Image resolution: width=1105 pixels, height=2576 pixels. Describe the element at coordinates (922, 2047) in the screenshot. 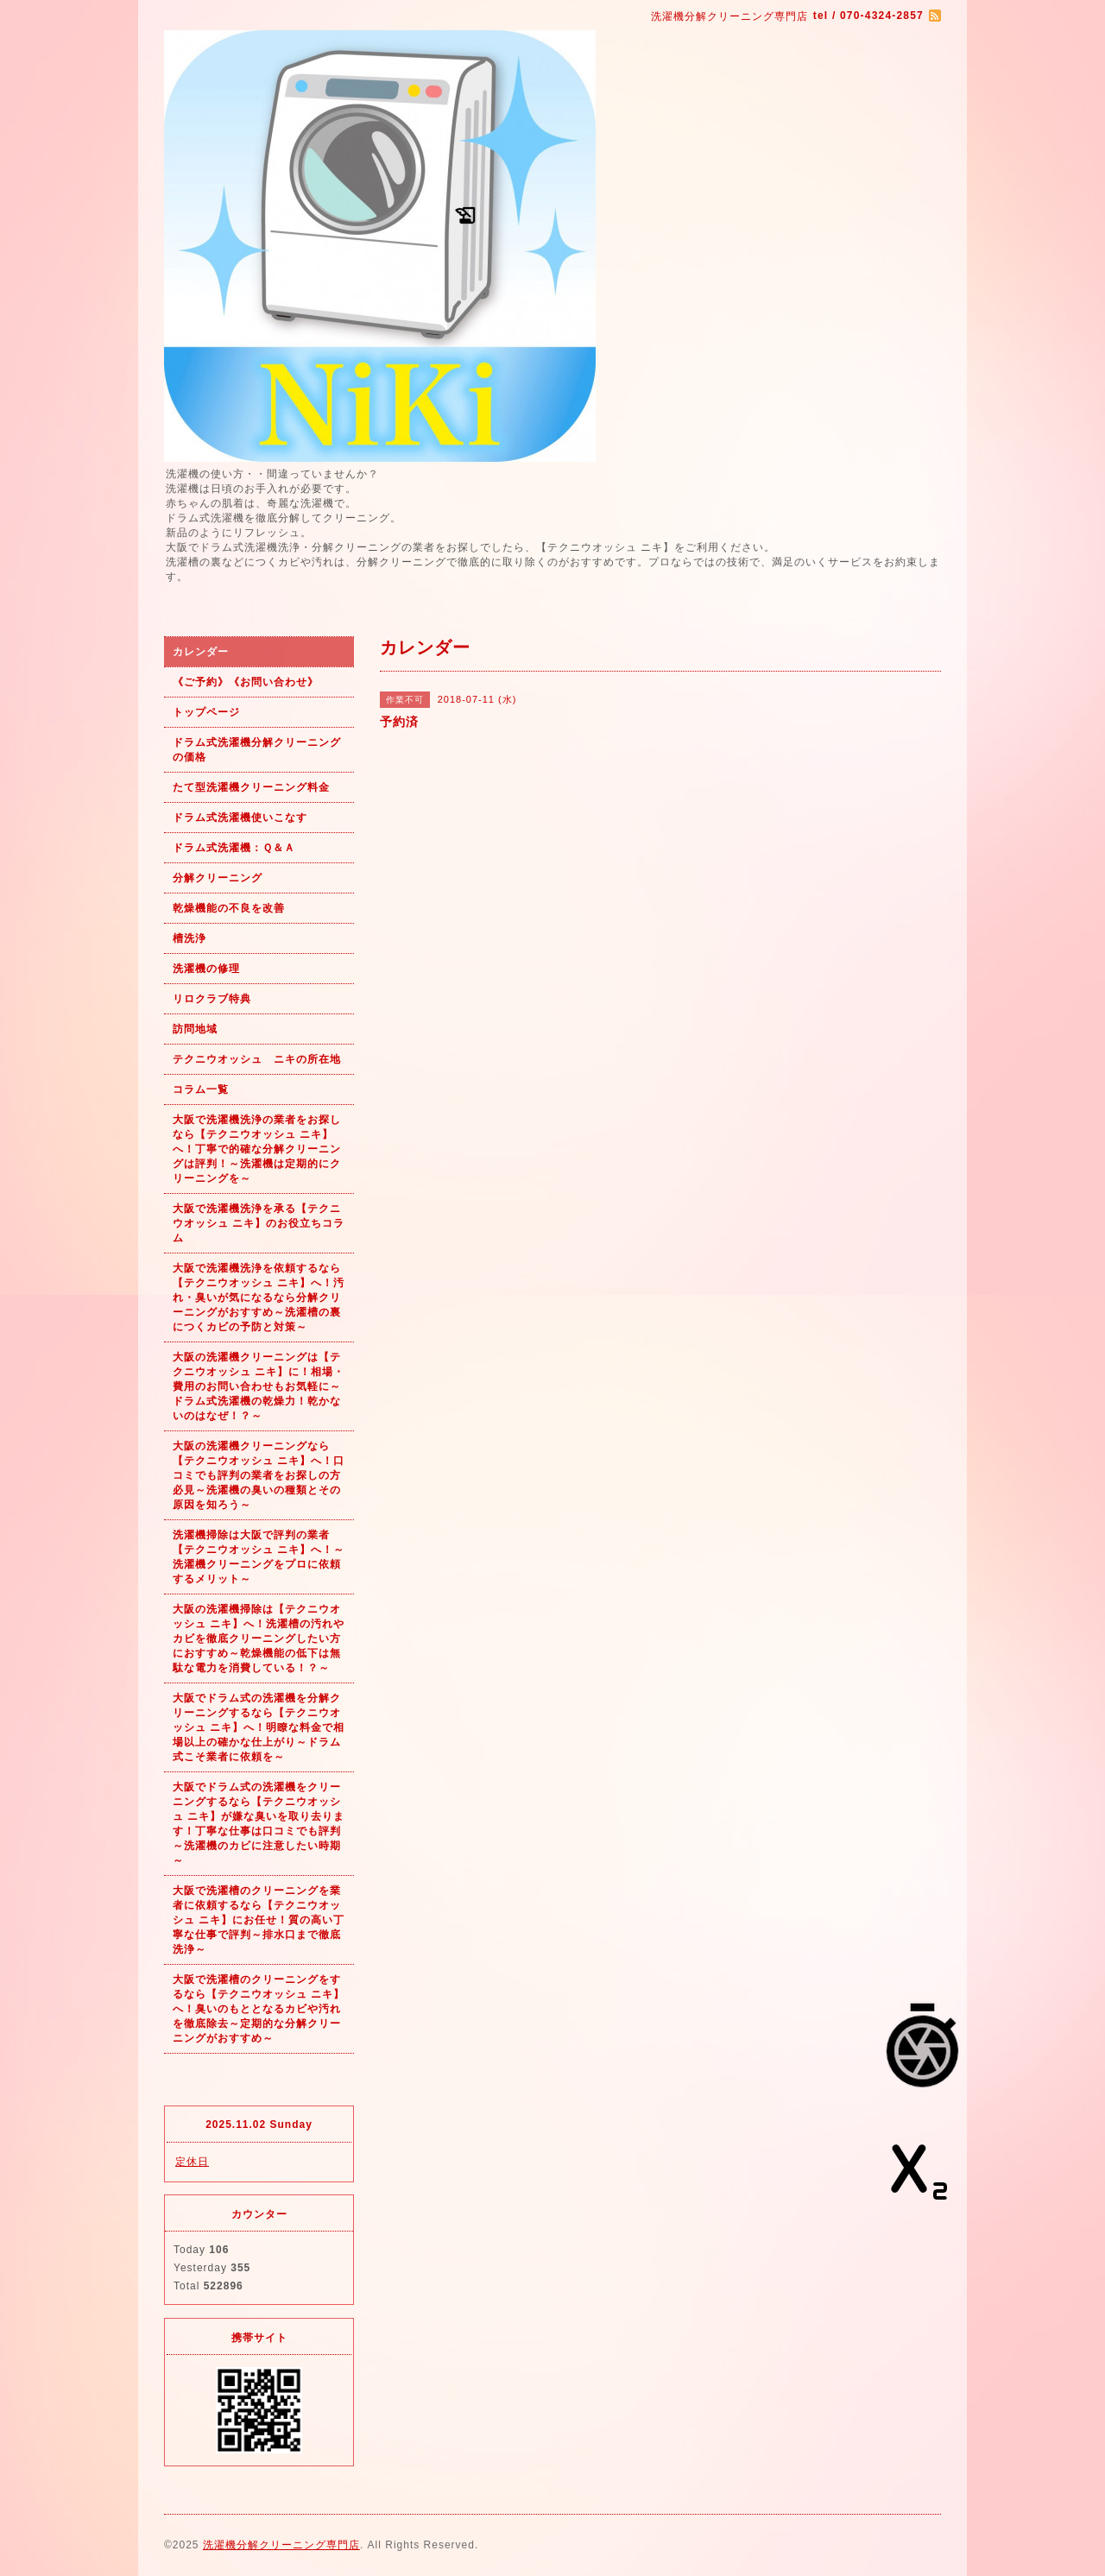

I see `adjust camera shutter speed settings` at that location.